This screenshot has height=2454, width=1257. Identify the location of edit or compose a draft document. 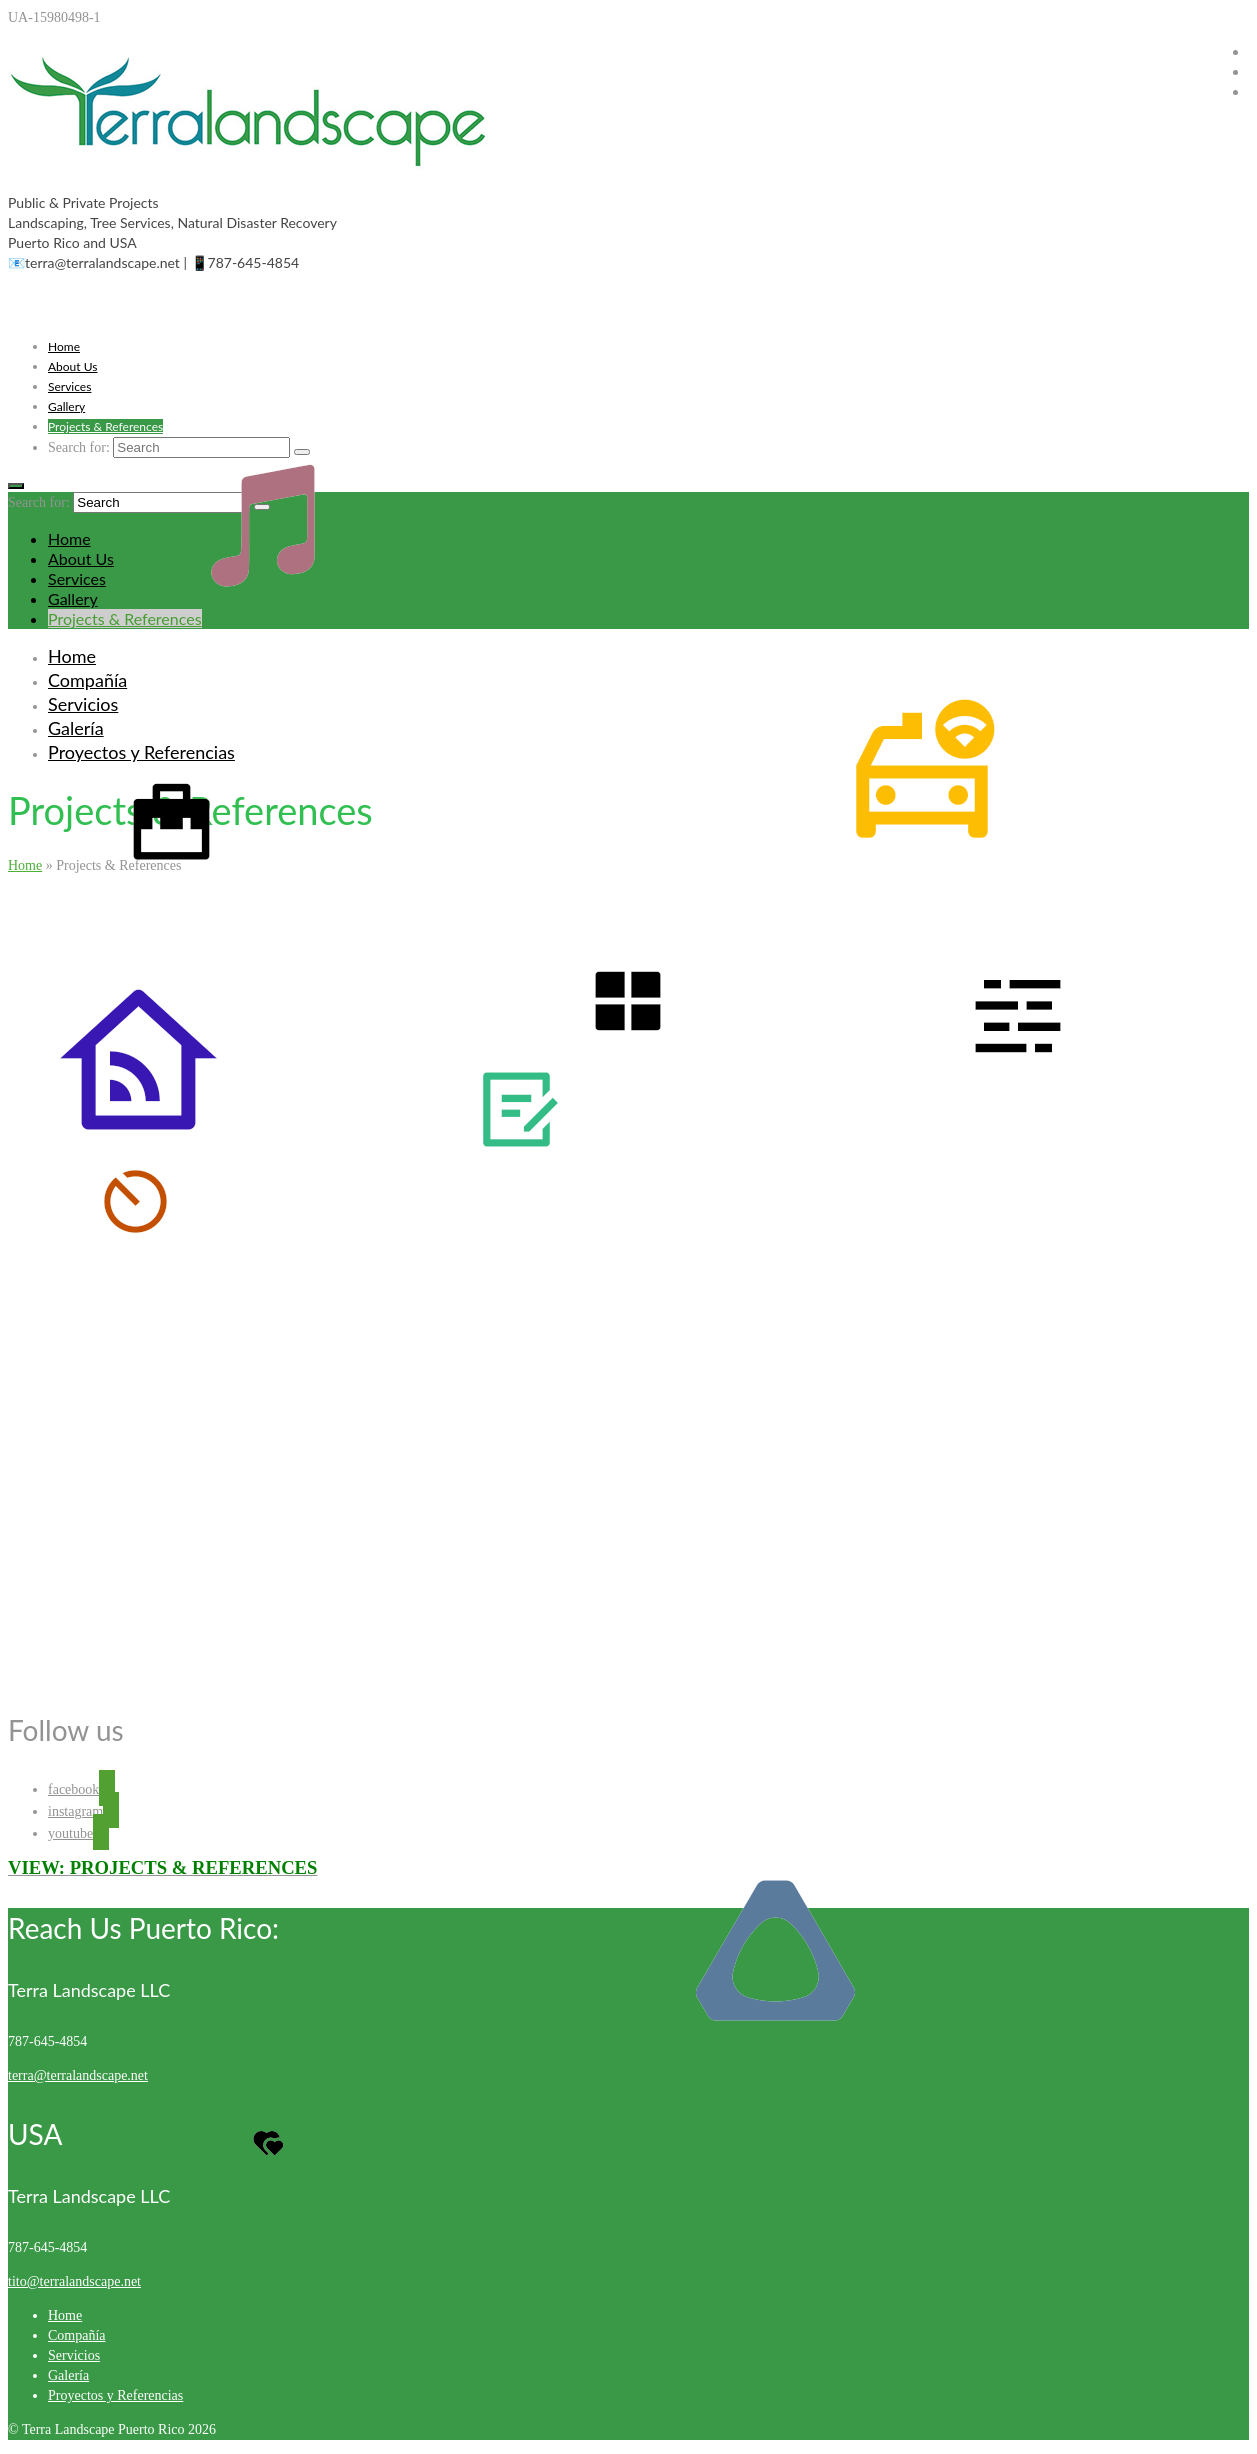
(516, 1109).